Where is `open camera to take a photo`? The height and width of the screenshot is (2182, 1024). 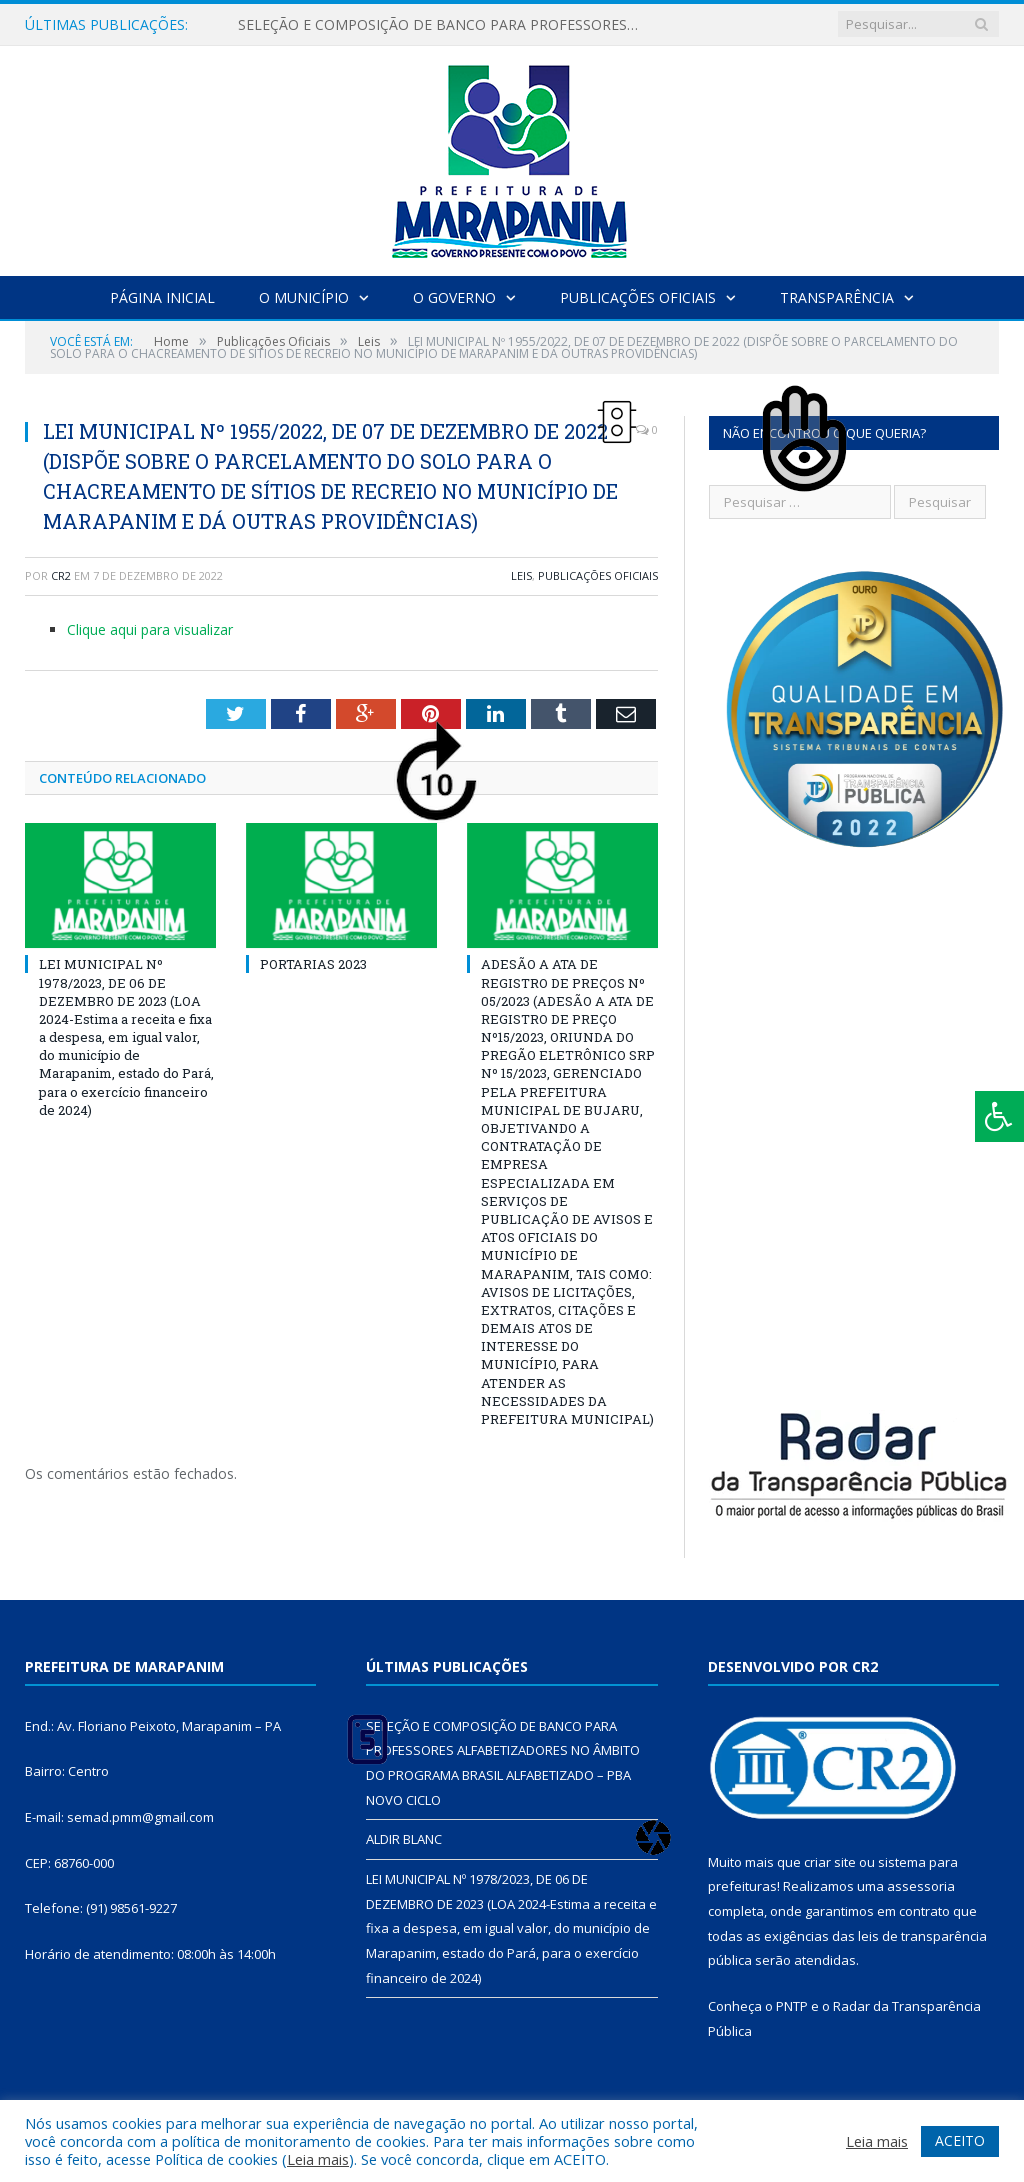
open camera to take a photo is located at coordinates (653, 1837).